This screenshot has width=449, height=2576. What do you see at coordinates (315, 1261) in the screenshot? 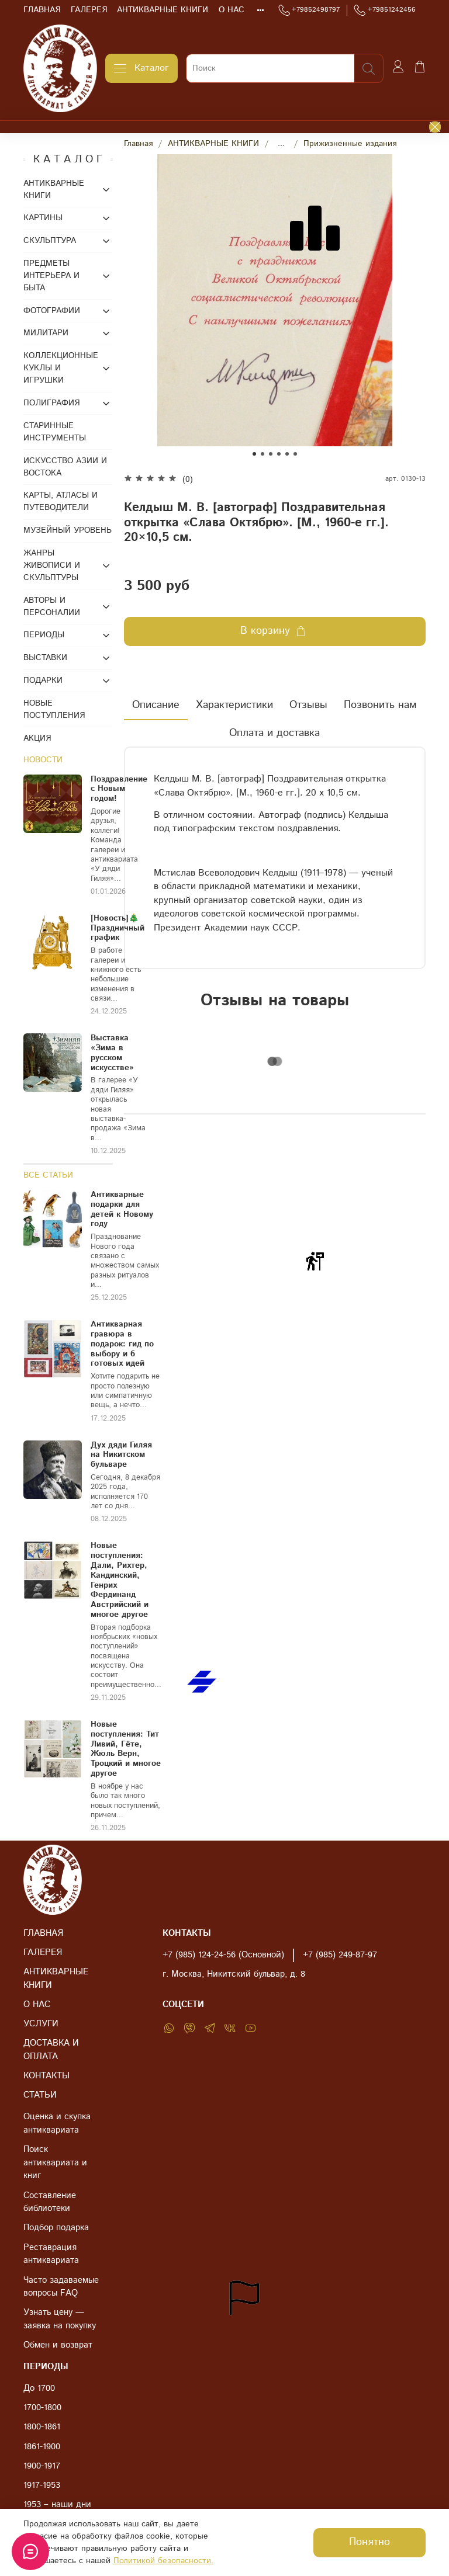
I see `follow directions or navigation signs` at bounding box center [315, 1261].